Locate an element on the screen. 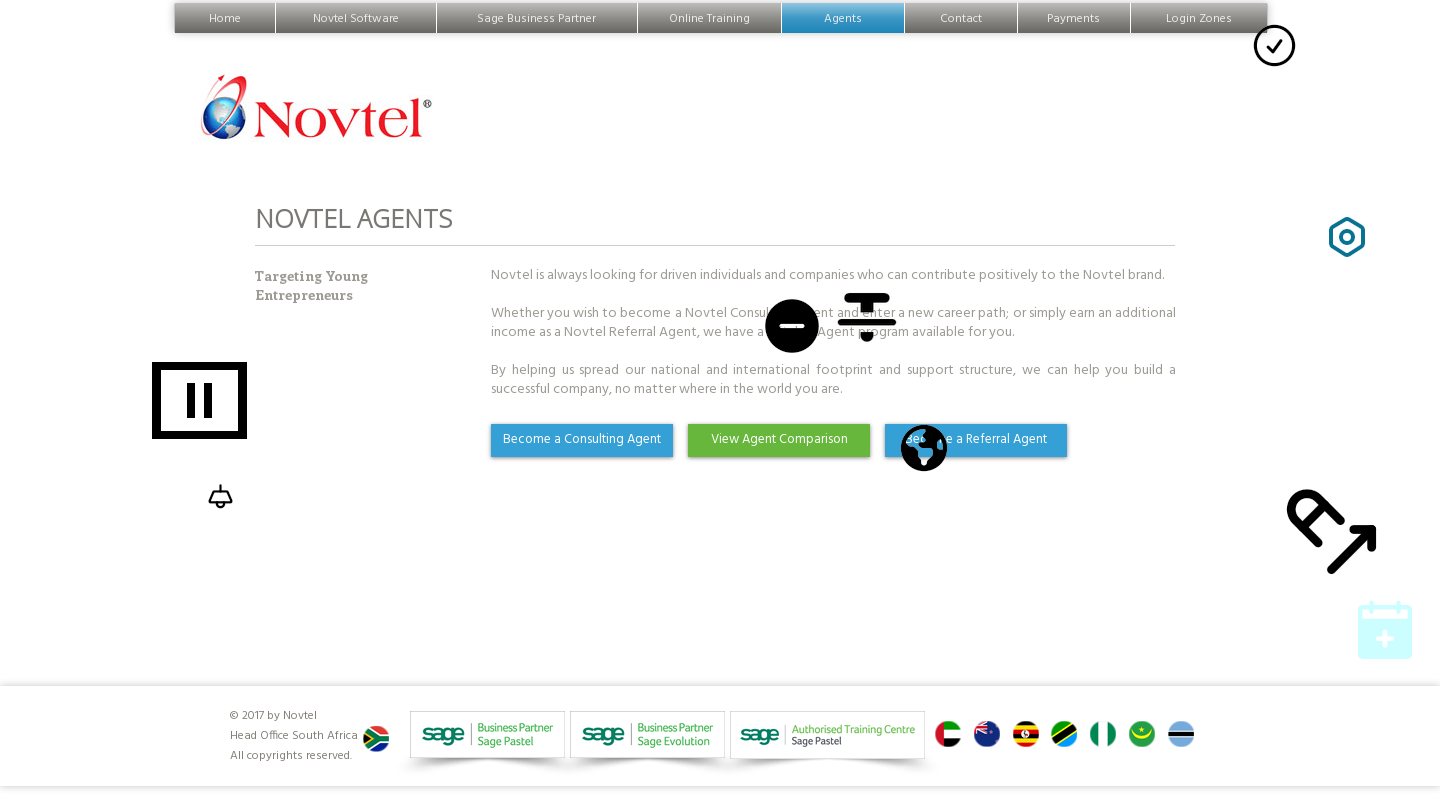  indicates a completed or successful action is located at coordinates (1274, 45).